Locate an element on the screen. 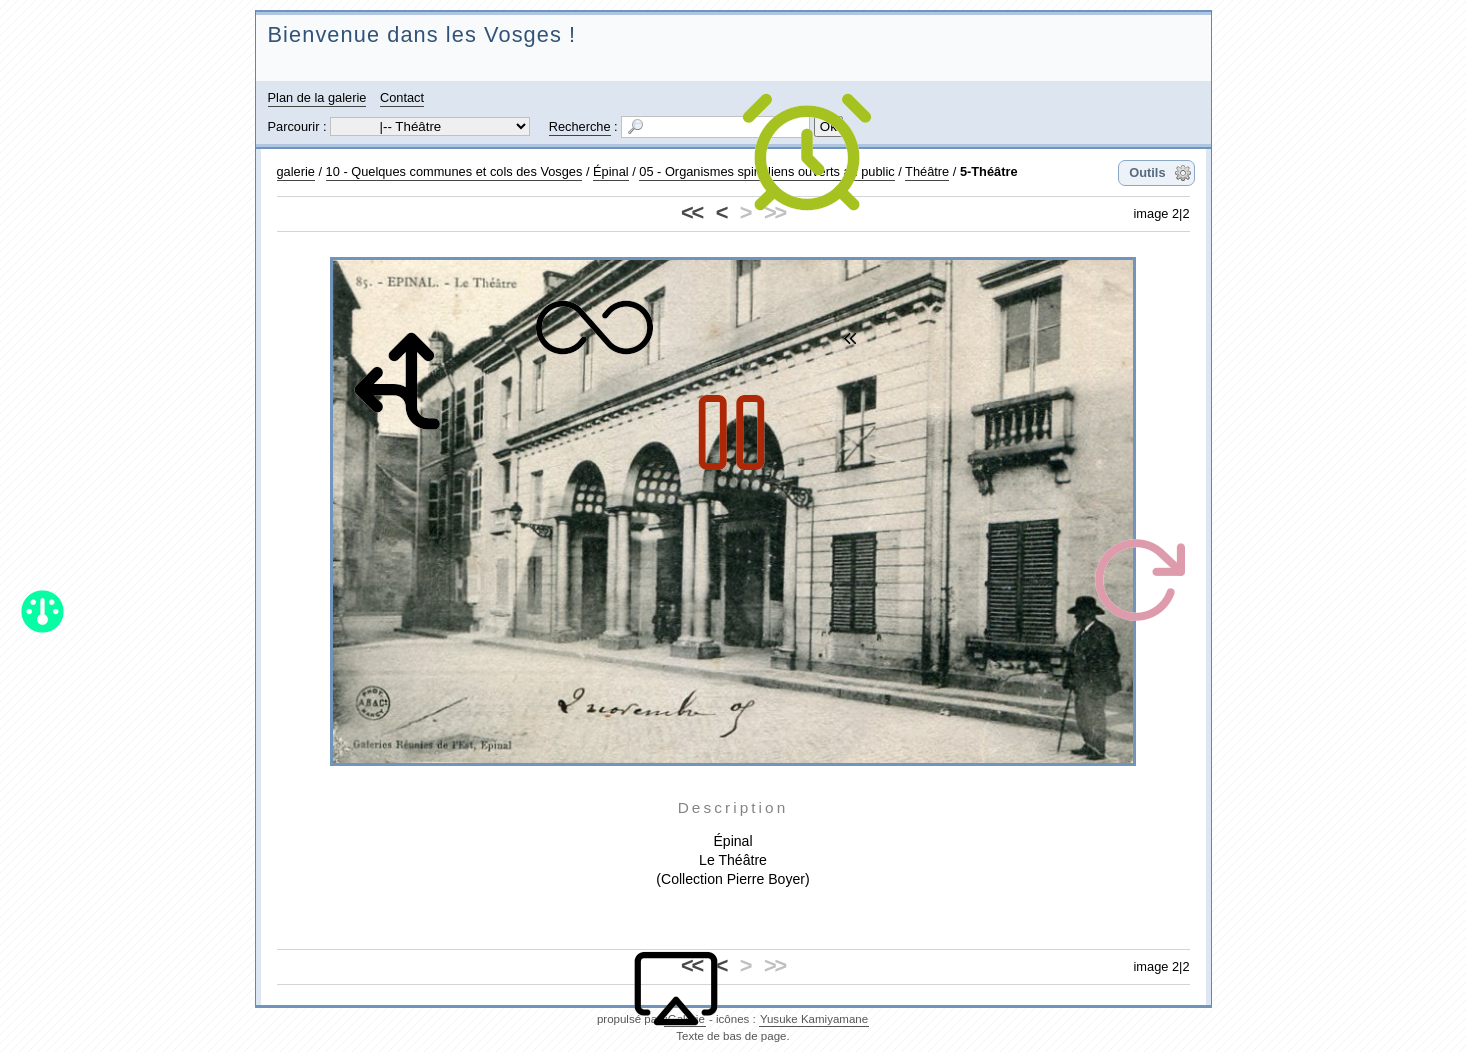 The height and width of the screenshot is (1052, 1466). split or branch content in multiple directions is located at coordinates (400, 384).